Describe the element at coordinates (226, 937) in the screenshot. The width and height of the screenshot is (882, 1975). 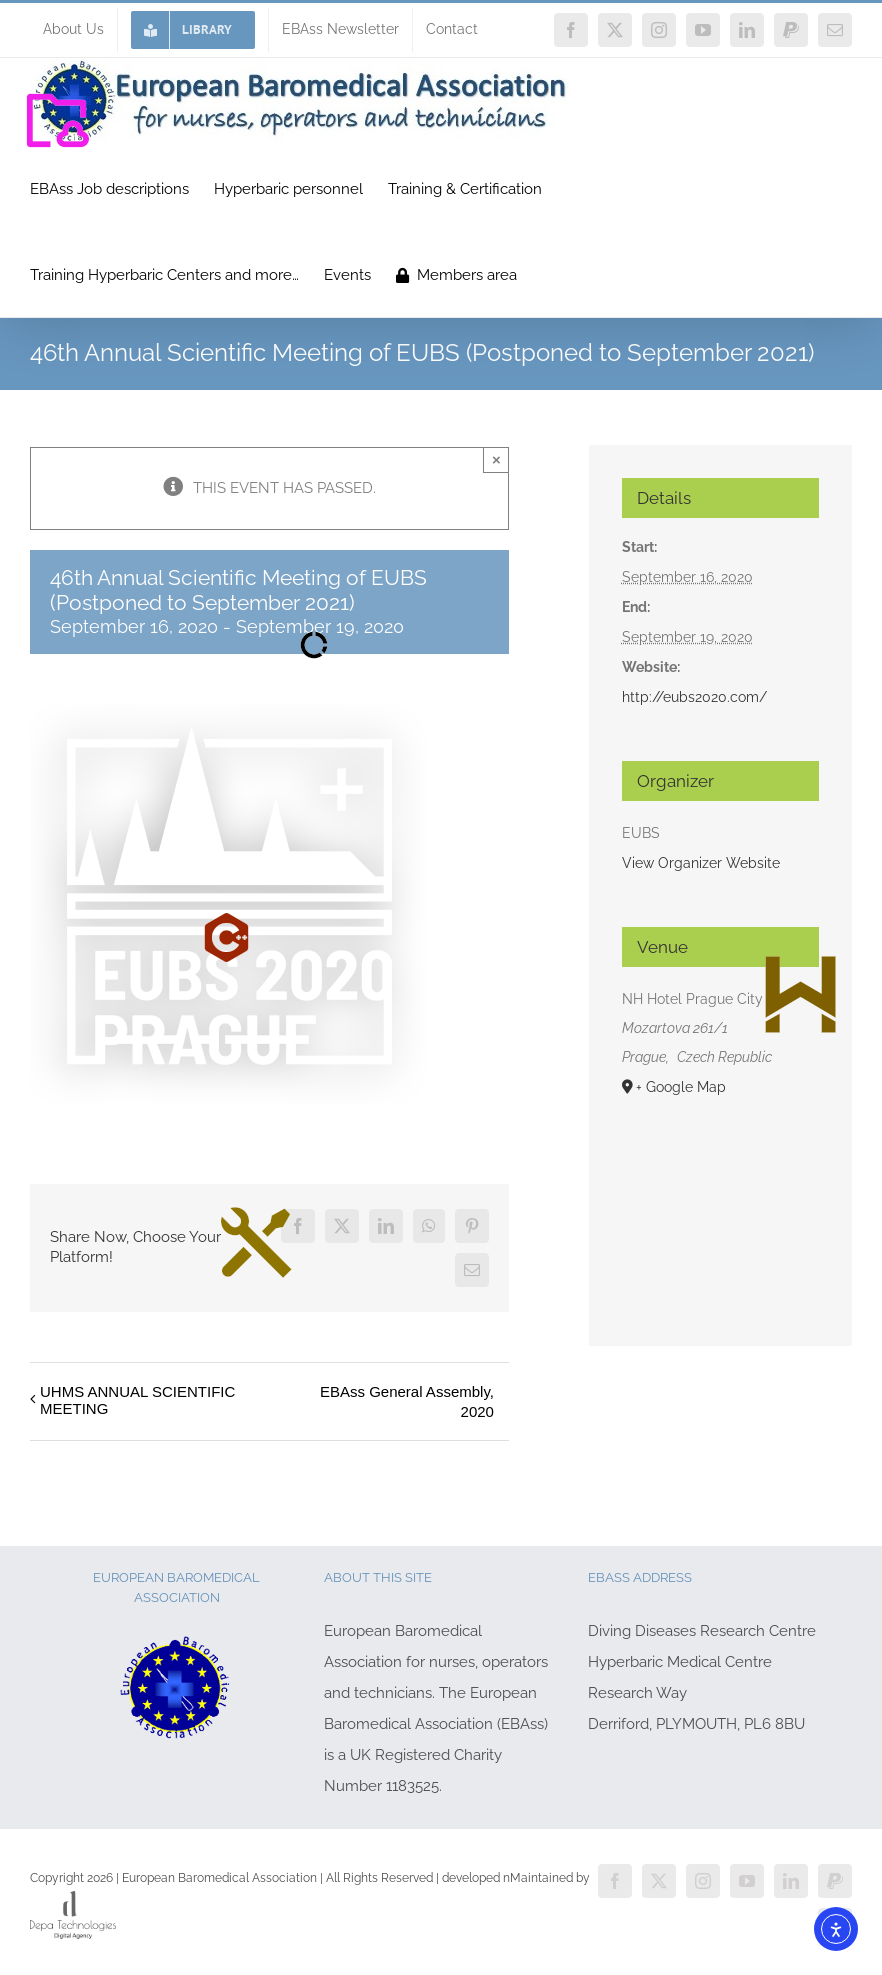
I see `indicates C++ programming language` at that location.